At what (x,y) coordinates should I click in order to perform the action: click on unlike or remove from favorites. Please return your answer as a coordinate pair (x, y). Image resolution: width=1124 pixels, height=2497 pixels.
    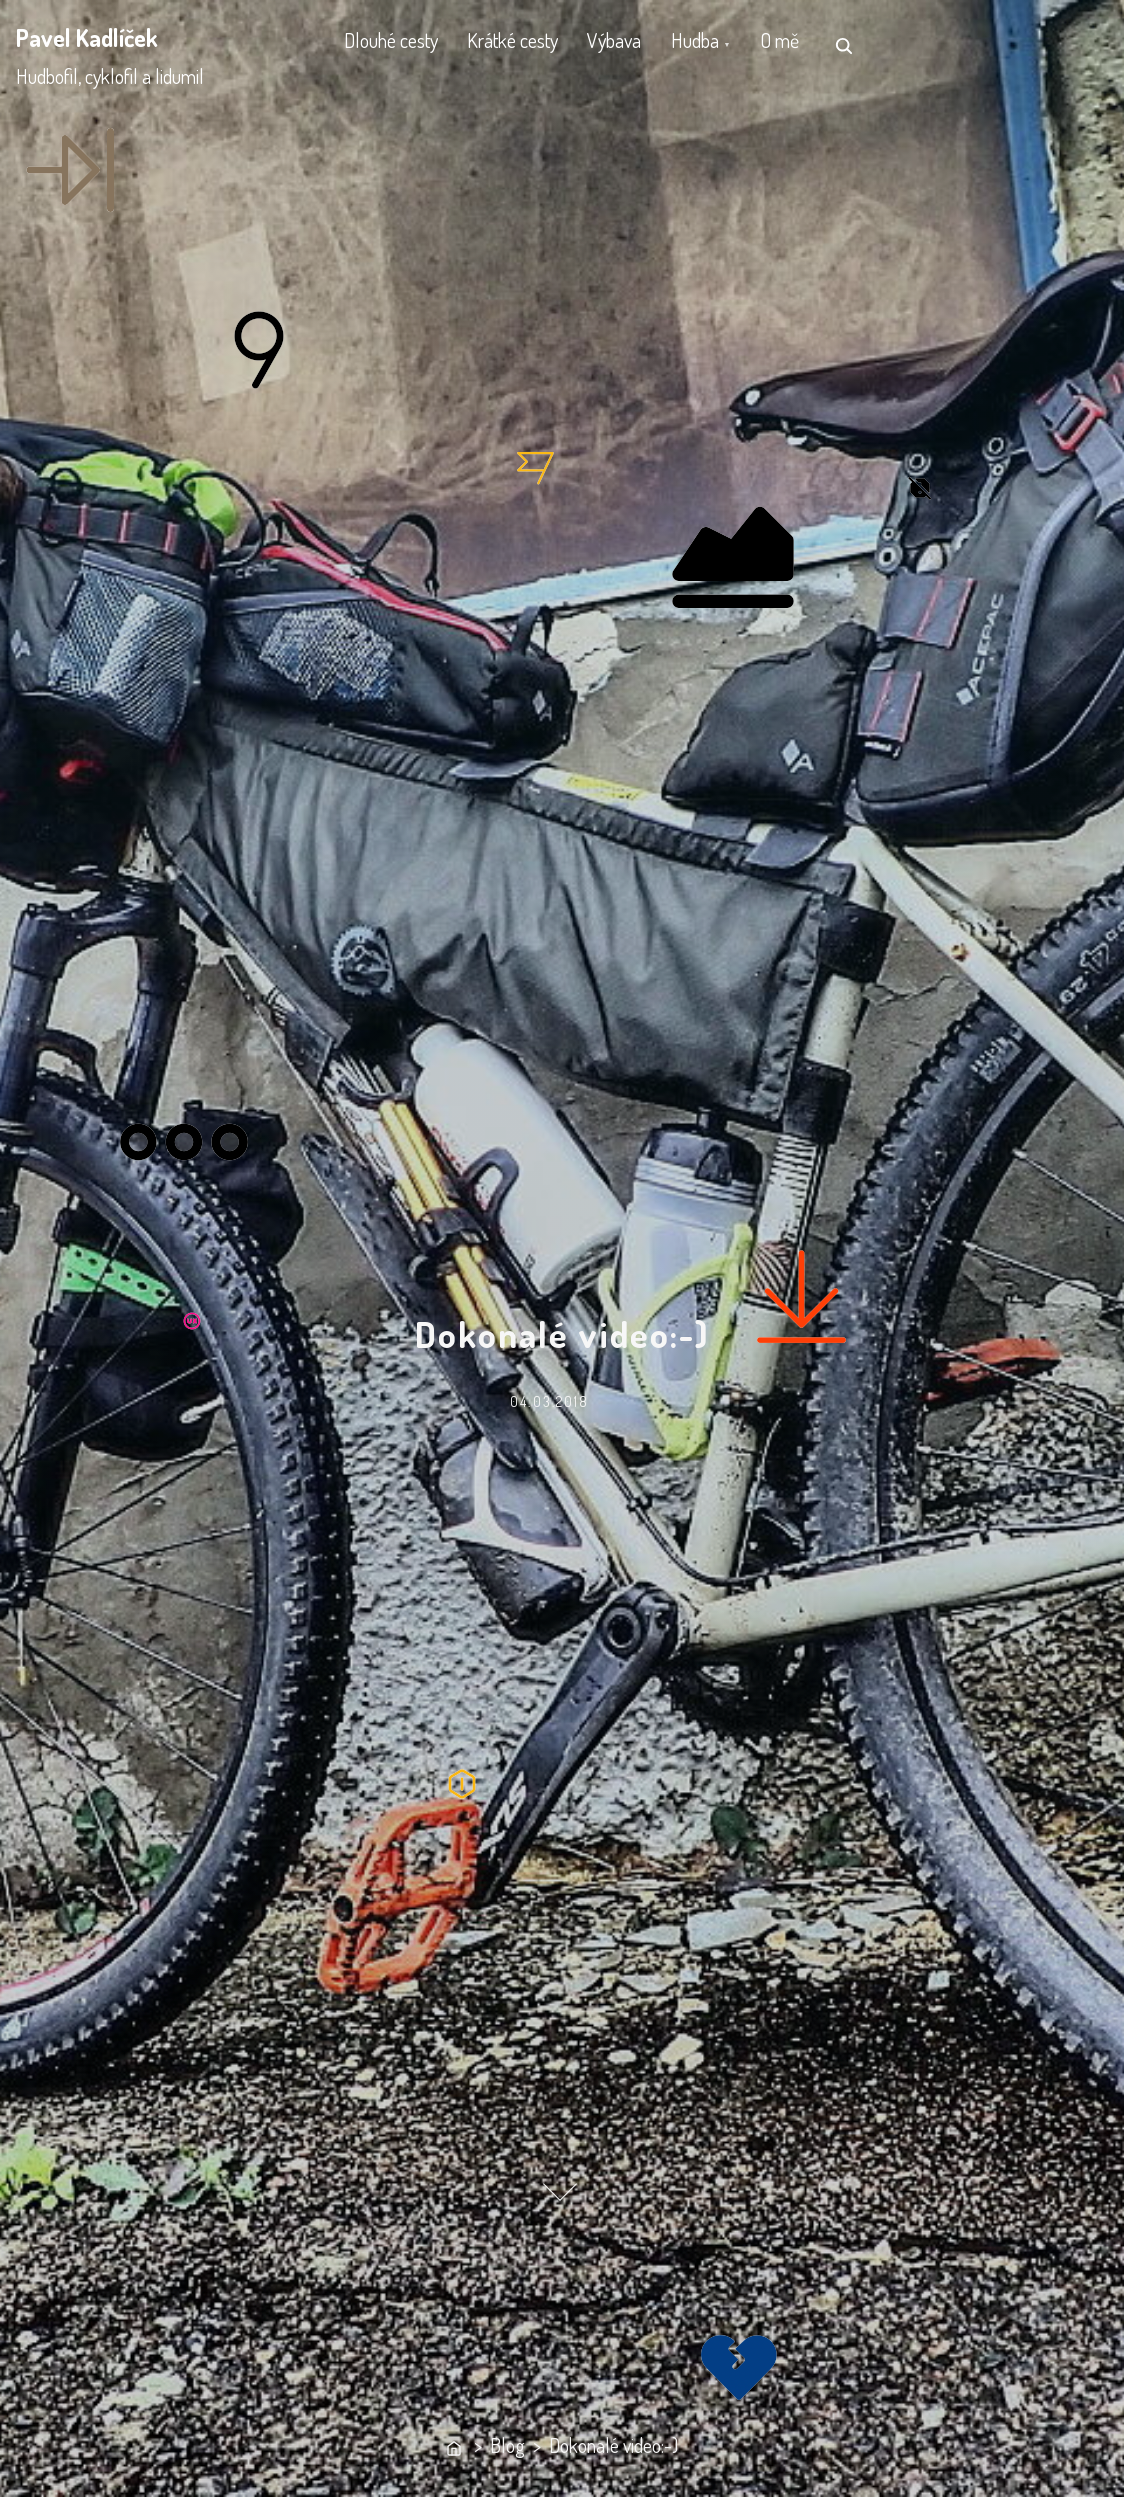
    Looking at the image, I should click on (739, 2365).